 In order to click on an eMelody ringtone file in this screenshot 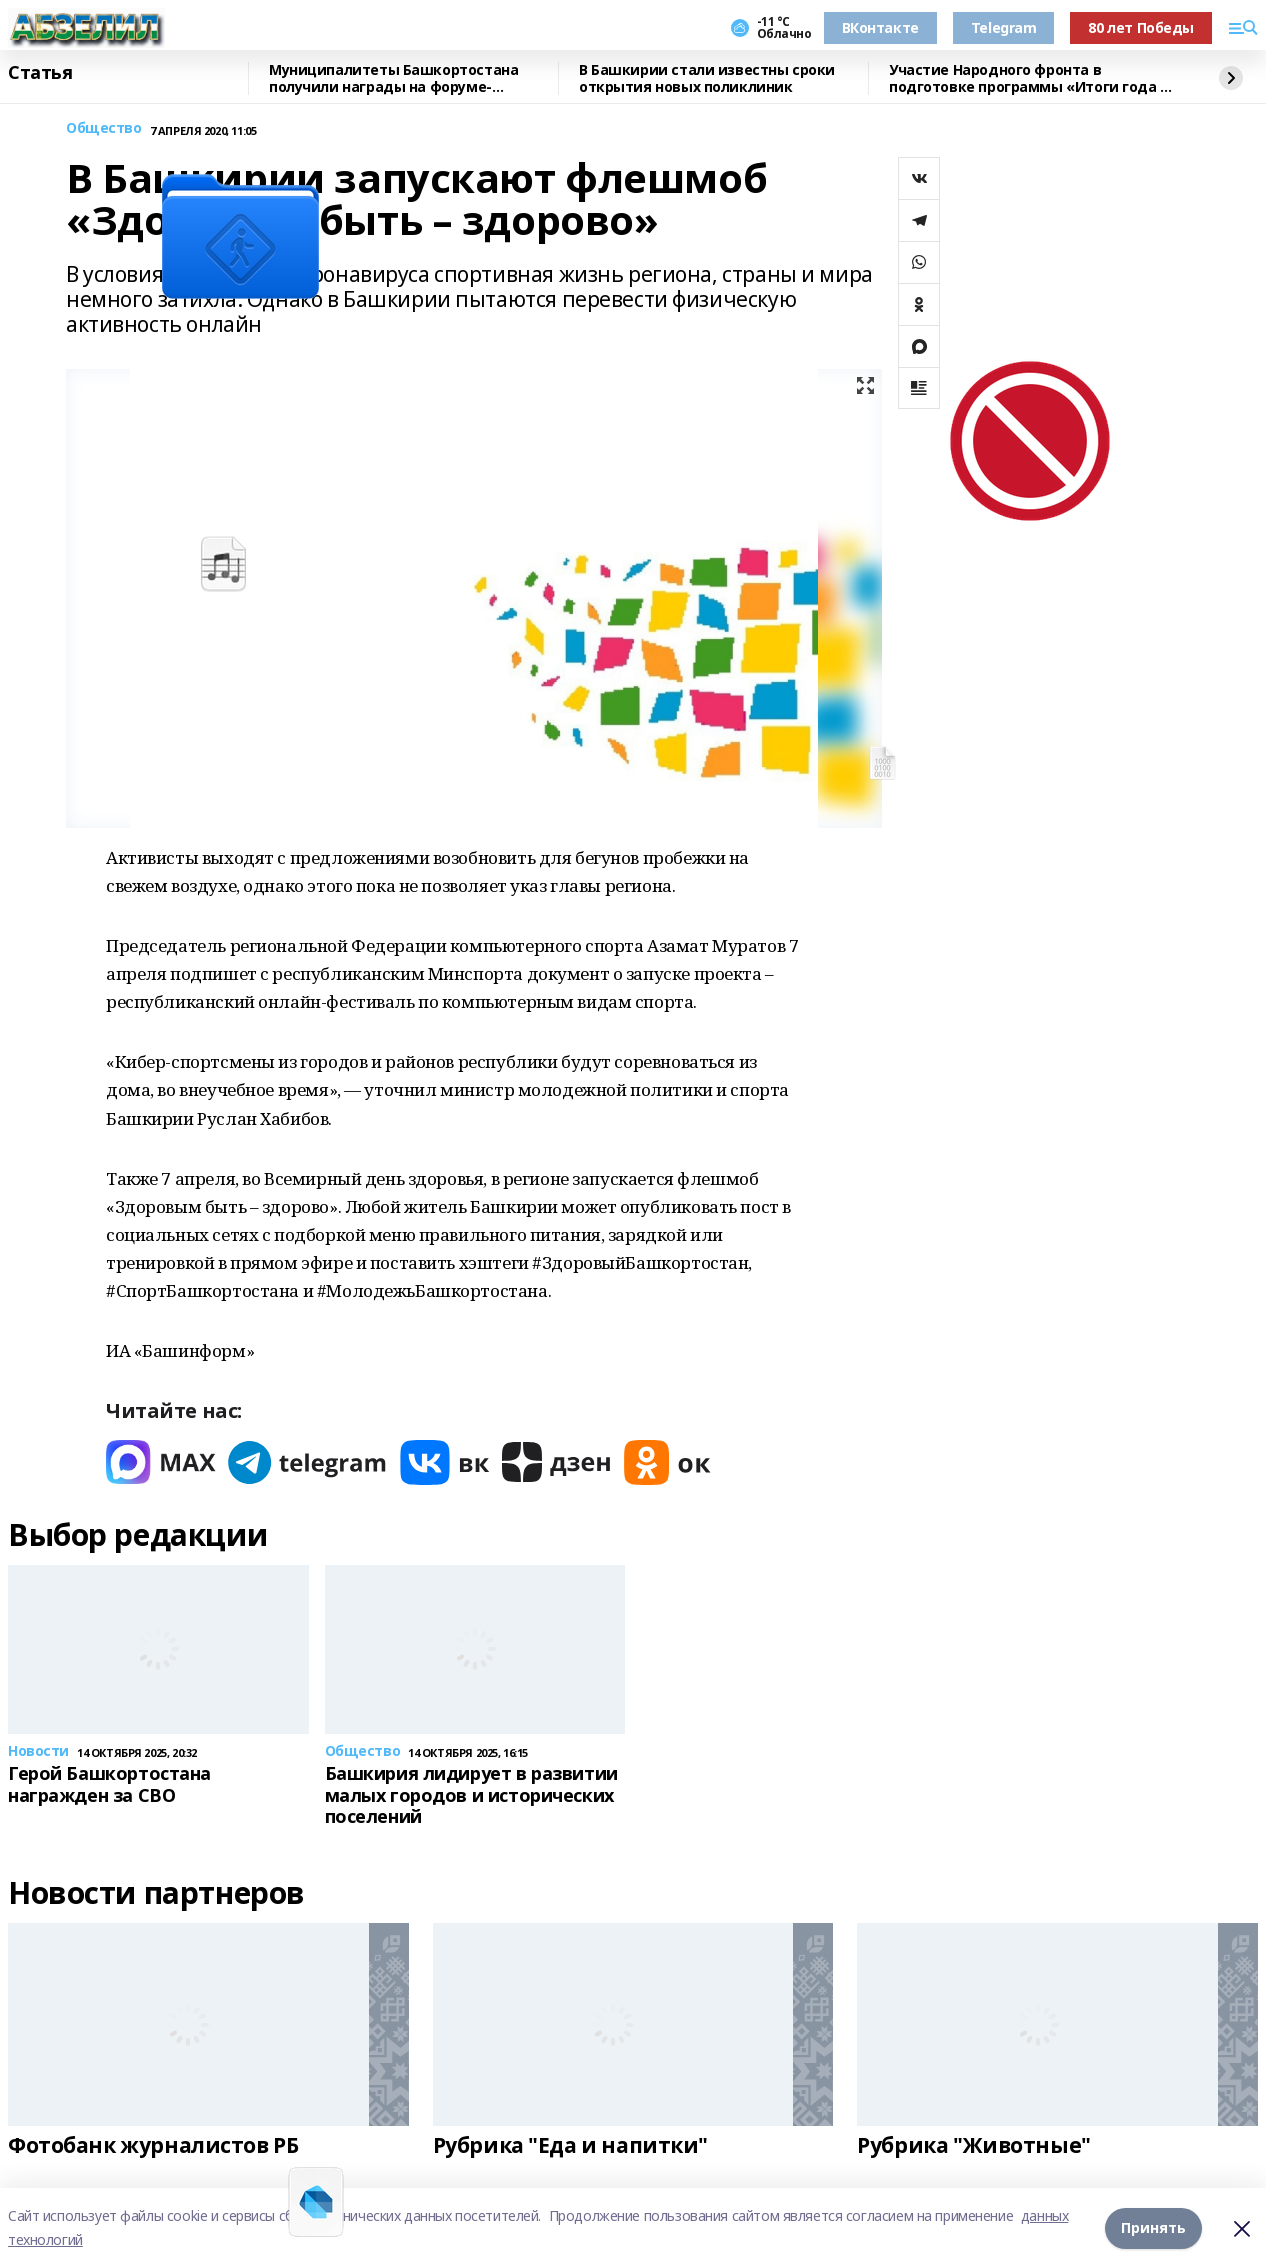, I will do `click(223, 563)`.